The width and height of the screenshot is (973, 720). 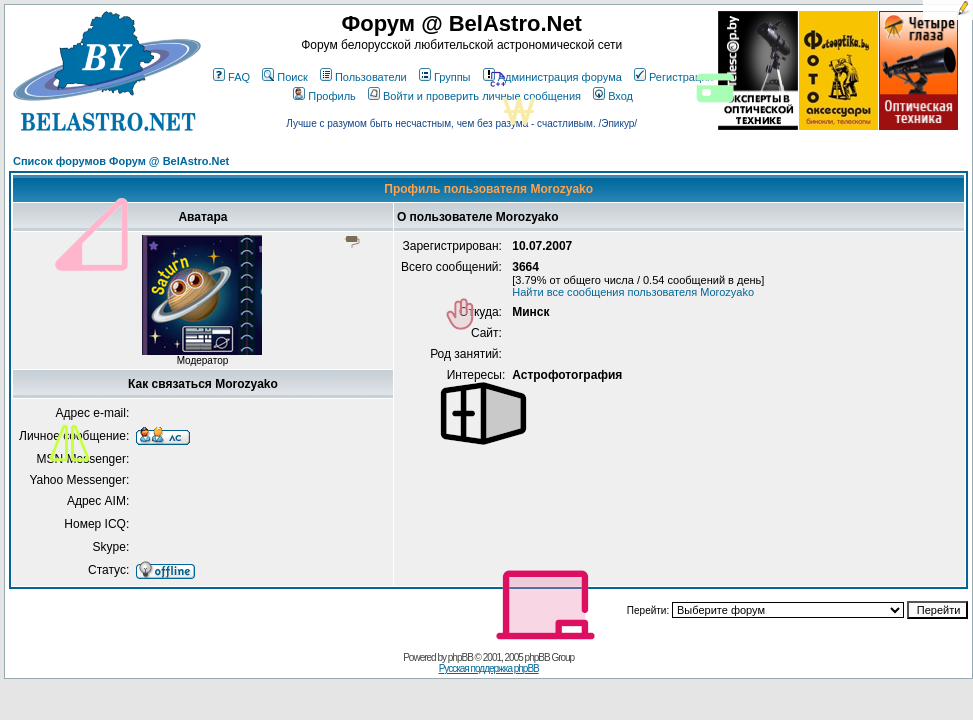 I want to click on manage payment methods, so click(x=715, y=88).